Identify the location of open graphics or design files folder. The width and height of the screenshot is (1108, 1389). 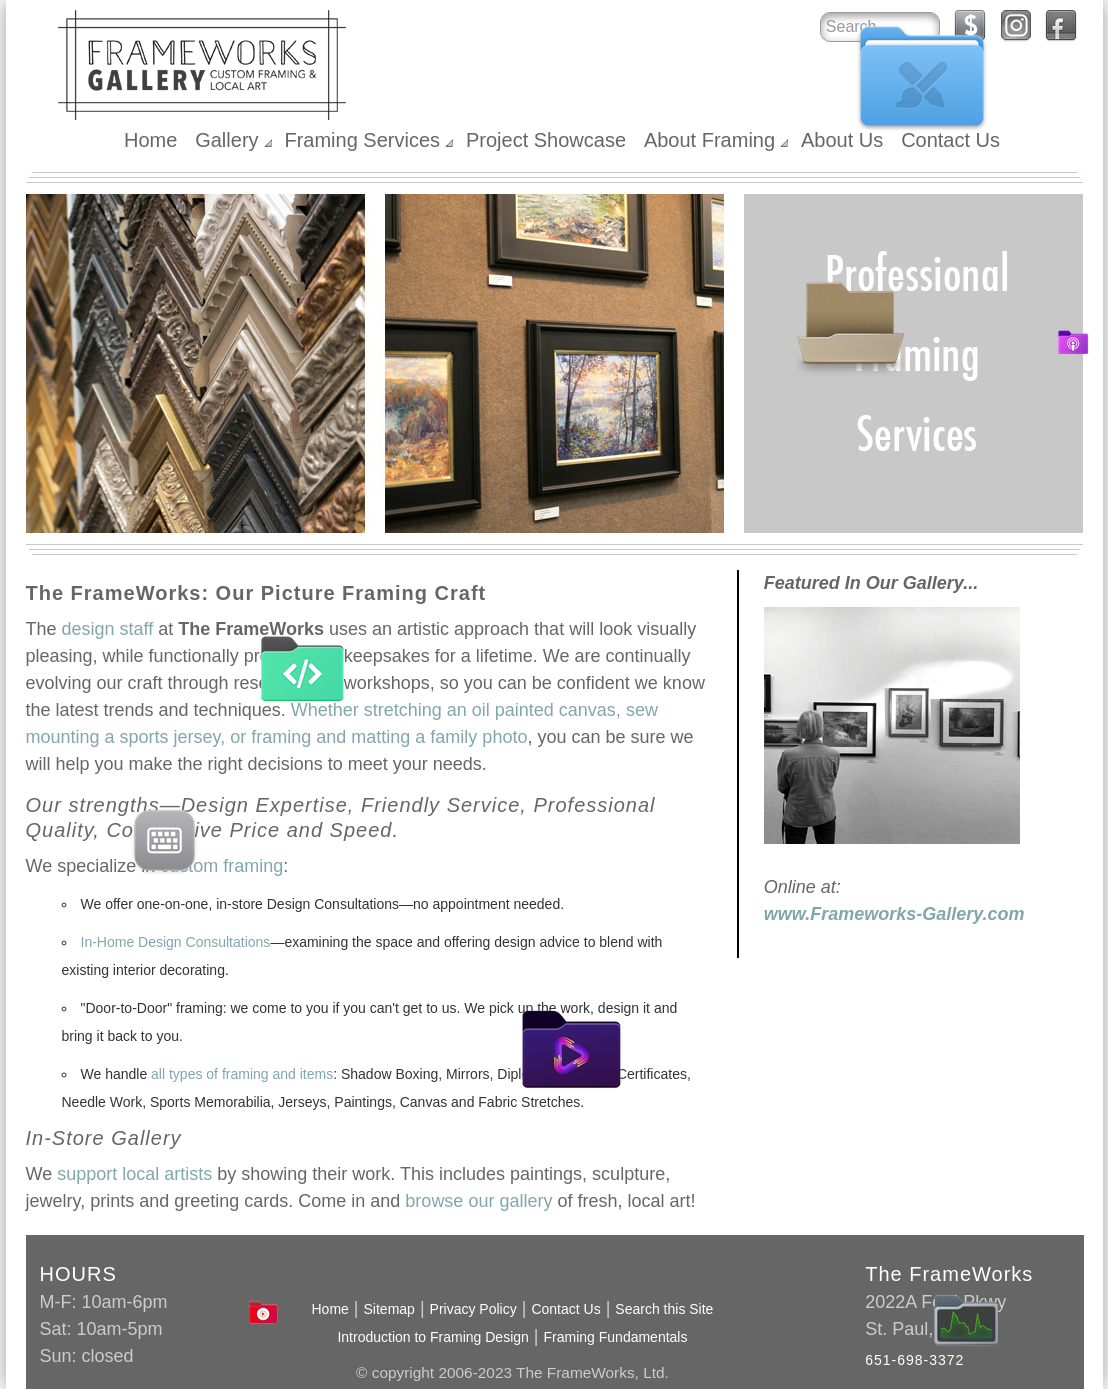
(922, 76).